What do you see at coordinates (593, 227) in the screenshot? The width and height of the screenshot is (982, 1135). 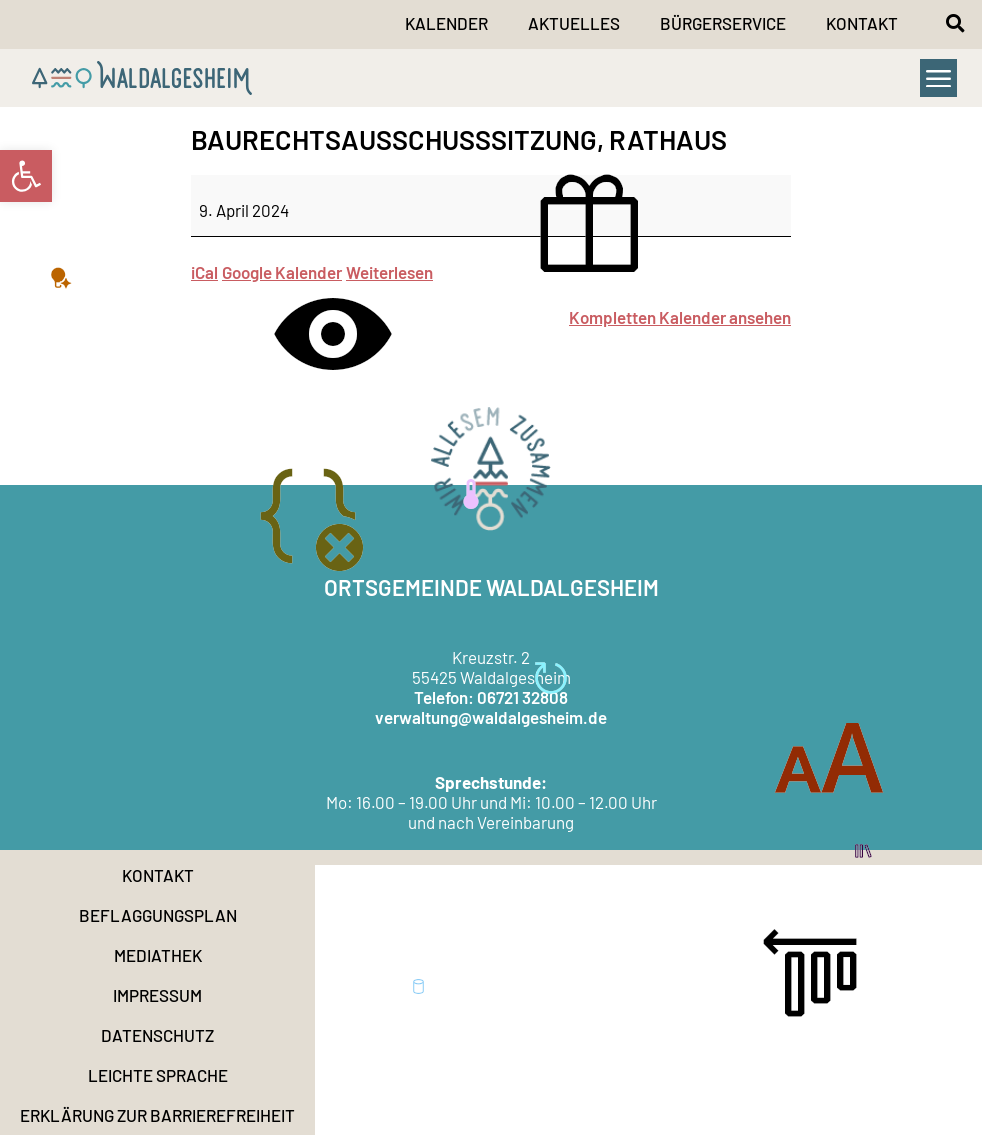 I see `access gifts or rewards` at bounding box center [593, 227].